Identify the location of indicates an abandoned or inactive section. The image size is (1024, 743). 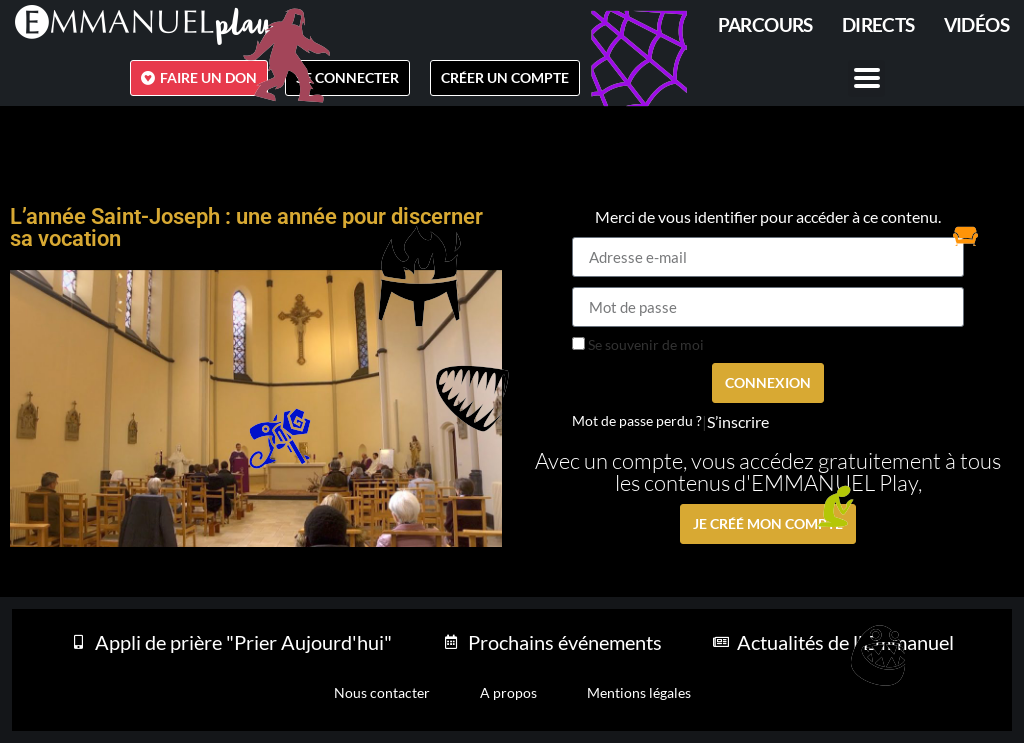
(639, 58).